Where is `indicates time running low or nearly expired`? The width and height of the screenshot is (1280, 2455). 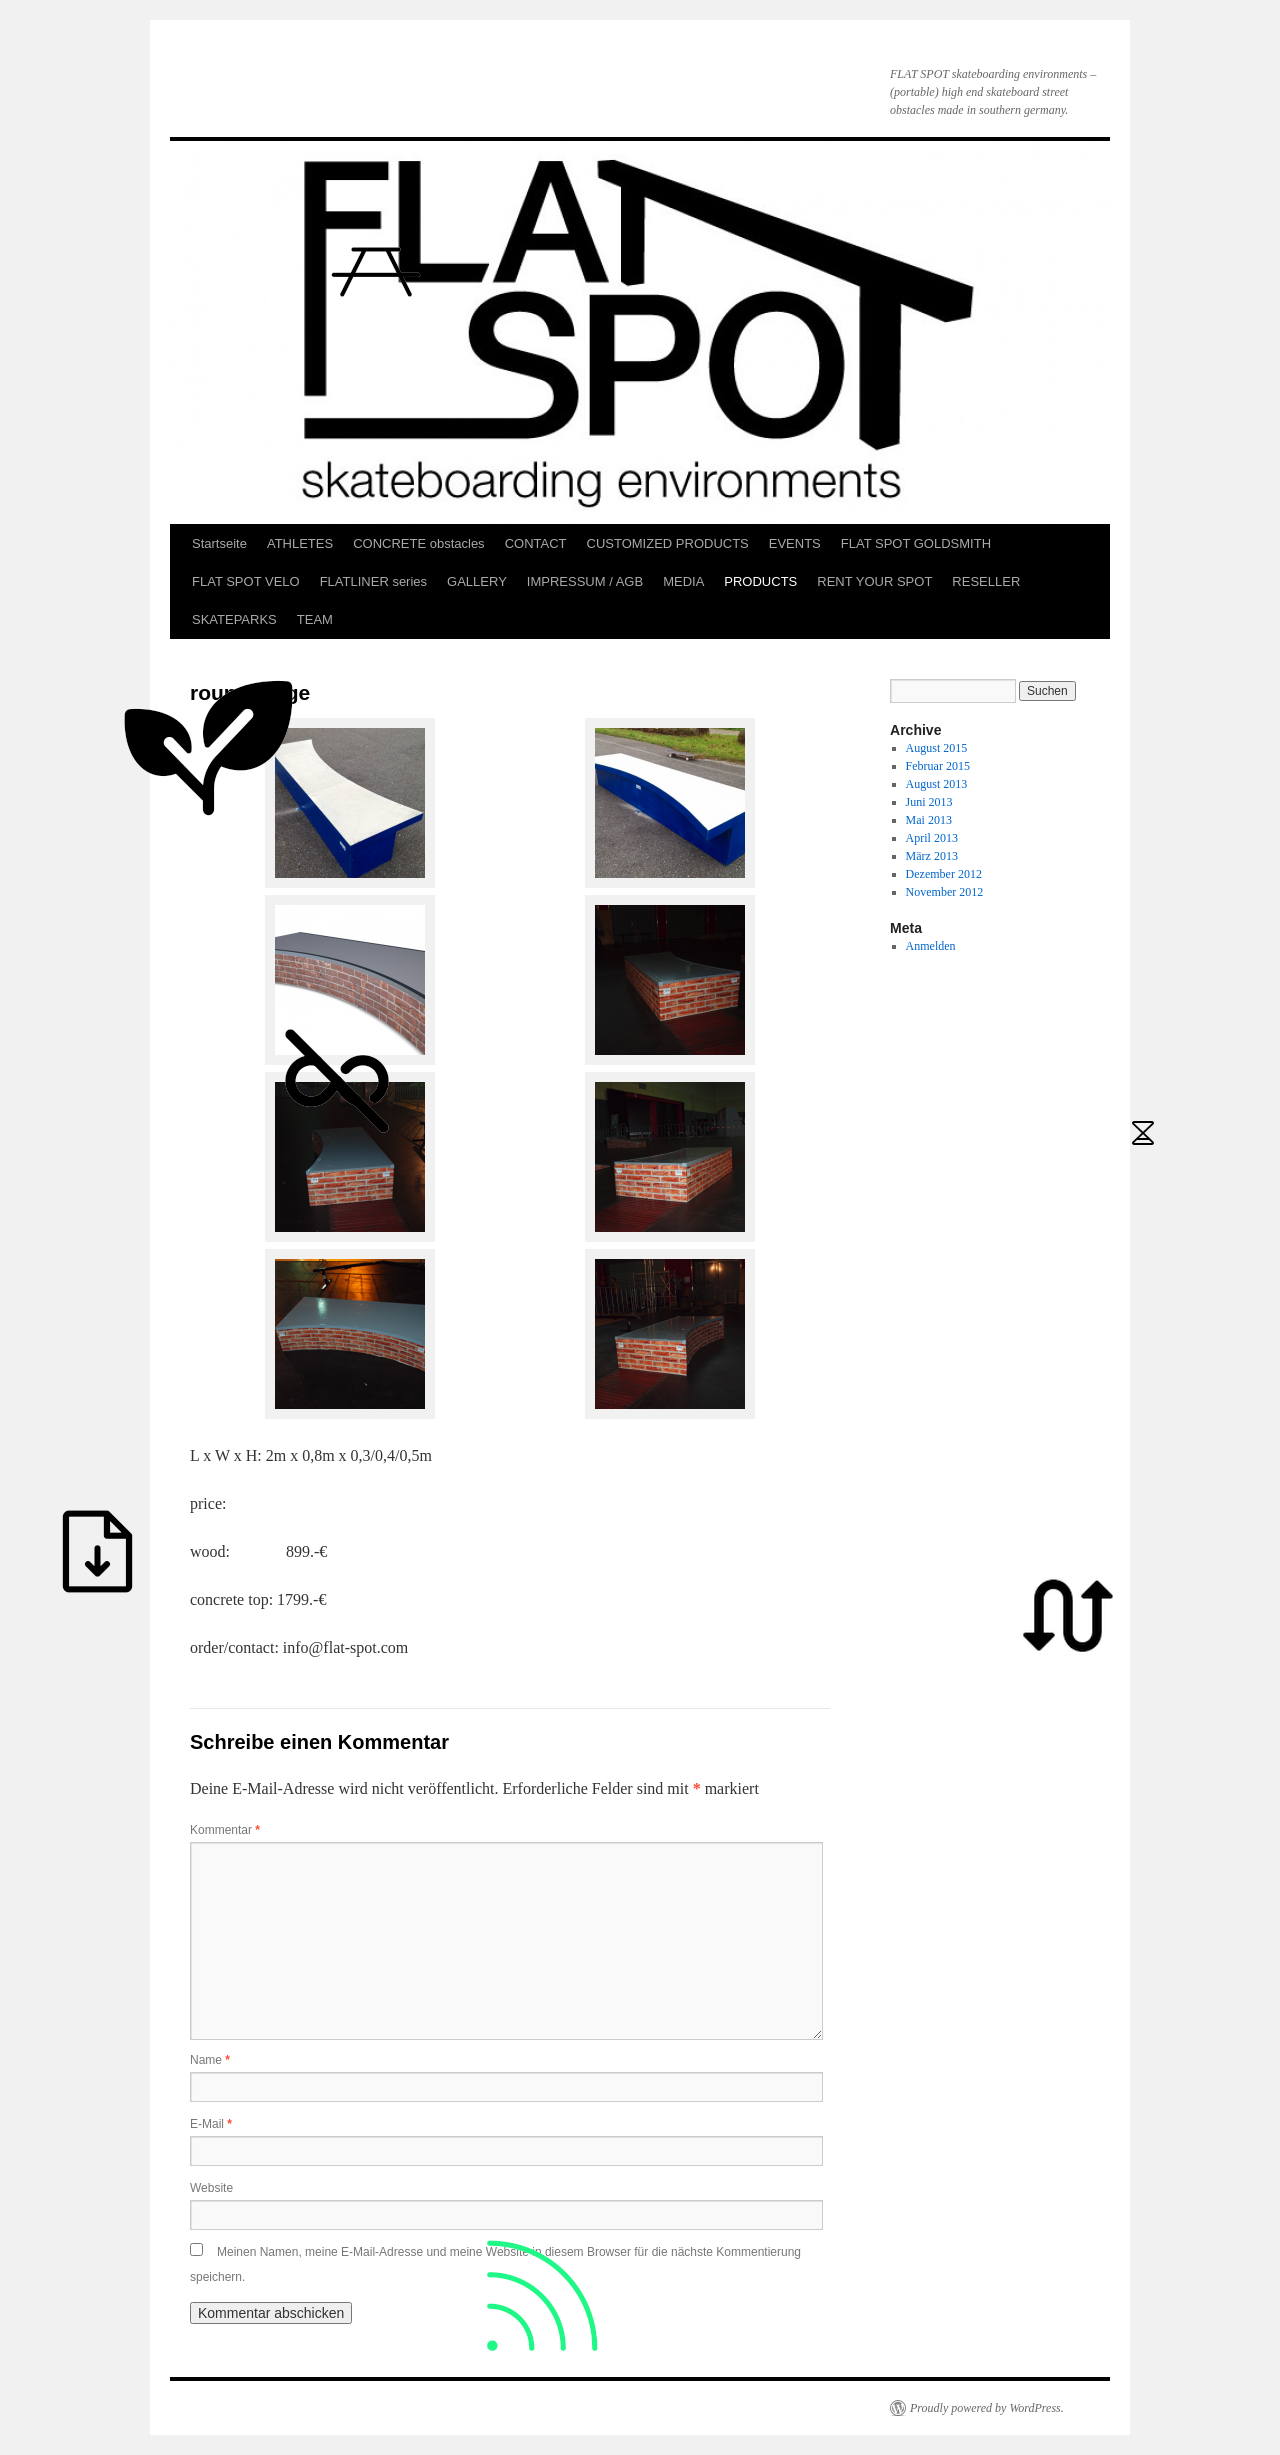
indicates time running low or nearly expired is located at coordinates (1143, 1133).